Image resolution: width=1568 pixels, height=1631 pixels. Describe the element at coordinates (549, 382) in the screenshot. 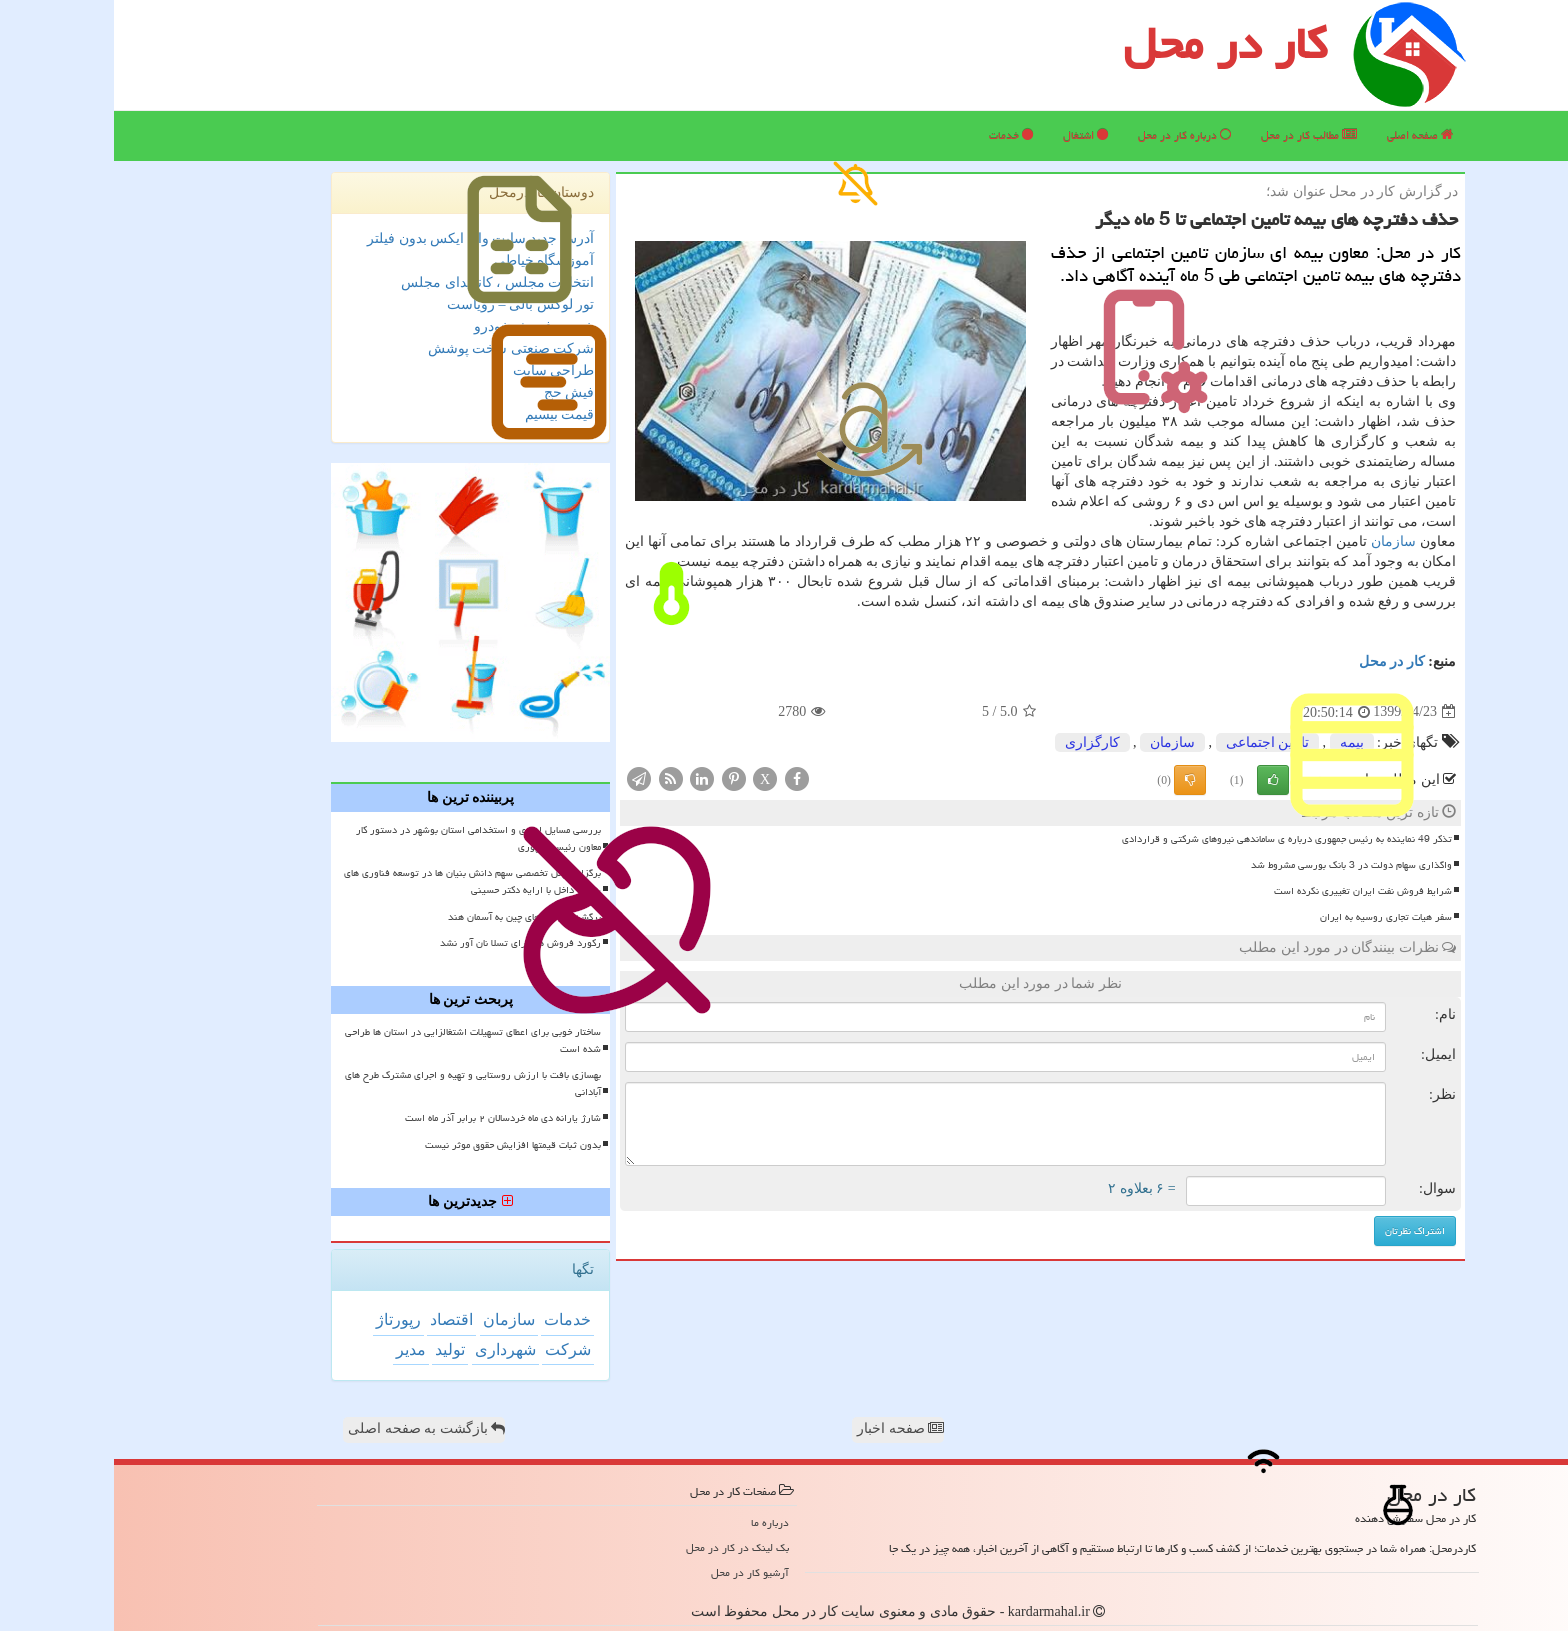

I see `view gantt chart or project timeline` at that location.